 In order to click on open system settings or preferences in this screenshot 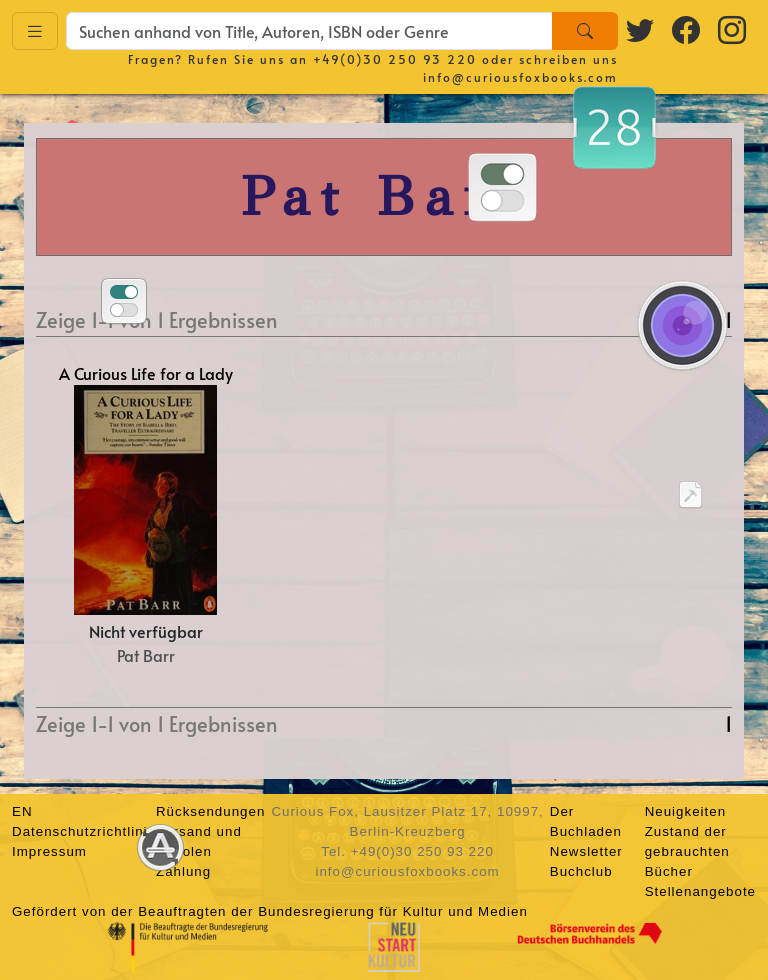, I will do `click(502, 187)`.